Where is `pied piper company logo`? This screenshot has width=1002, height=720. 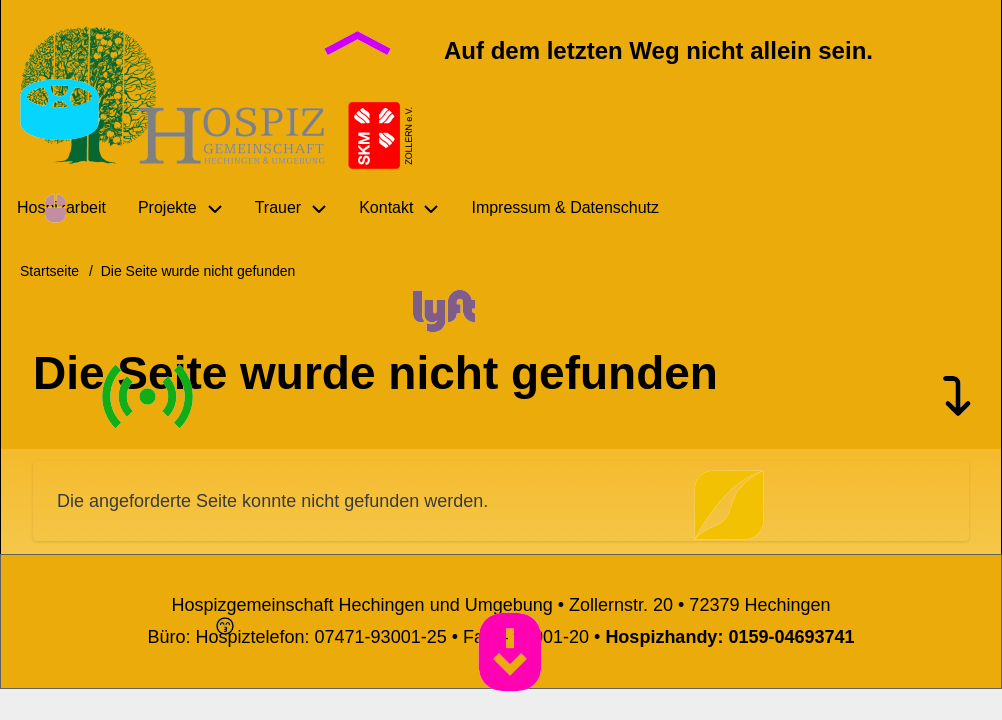
pied piper company logo is located at coordinates (729, 505).